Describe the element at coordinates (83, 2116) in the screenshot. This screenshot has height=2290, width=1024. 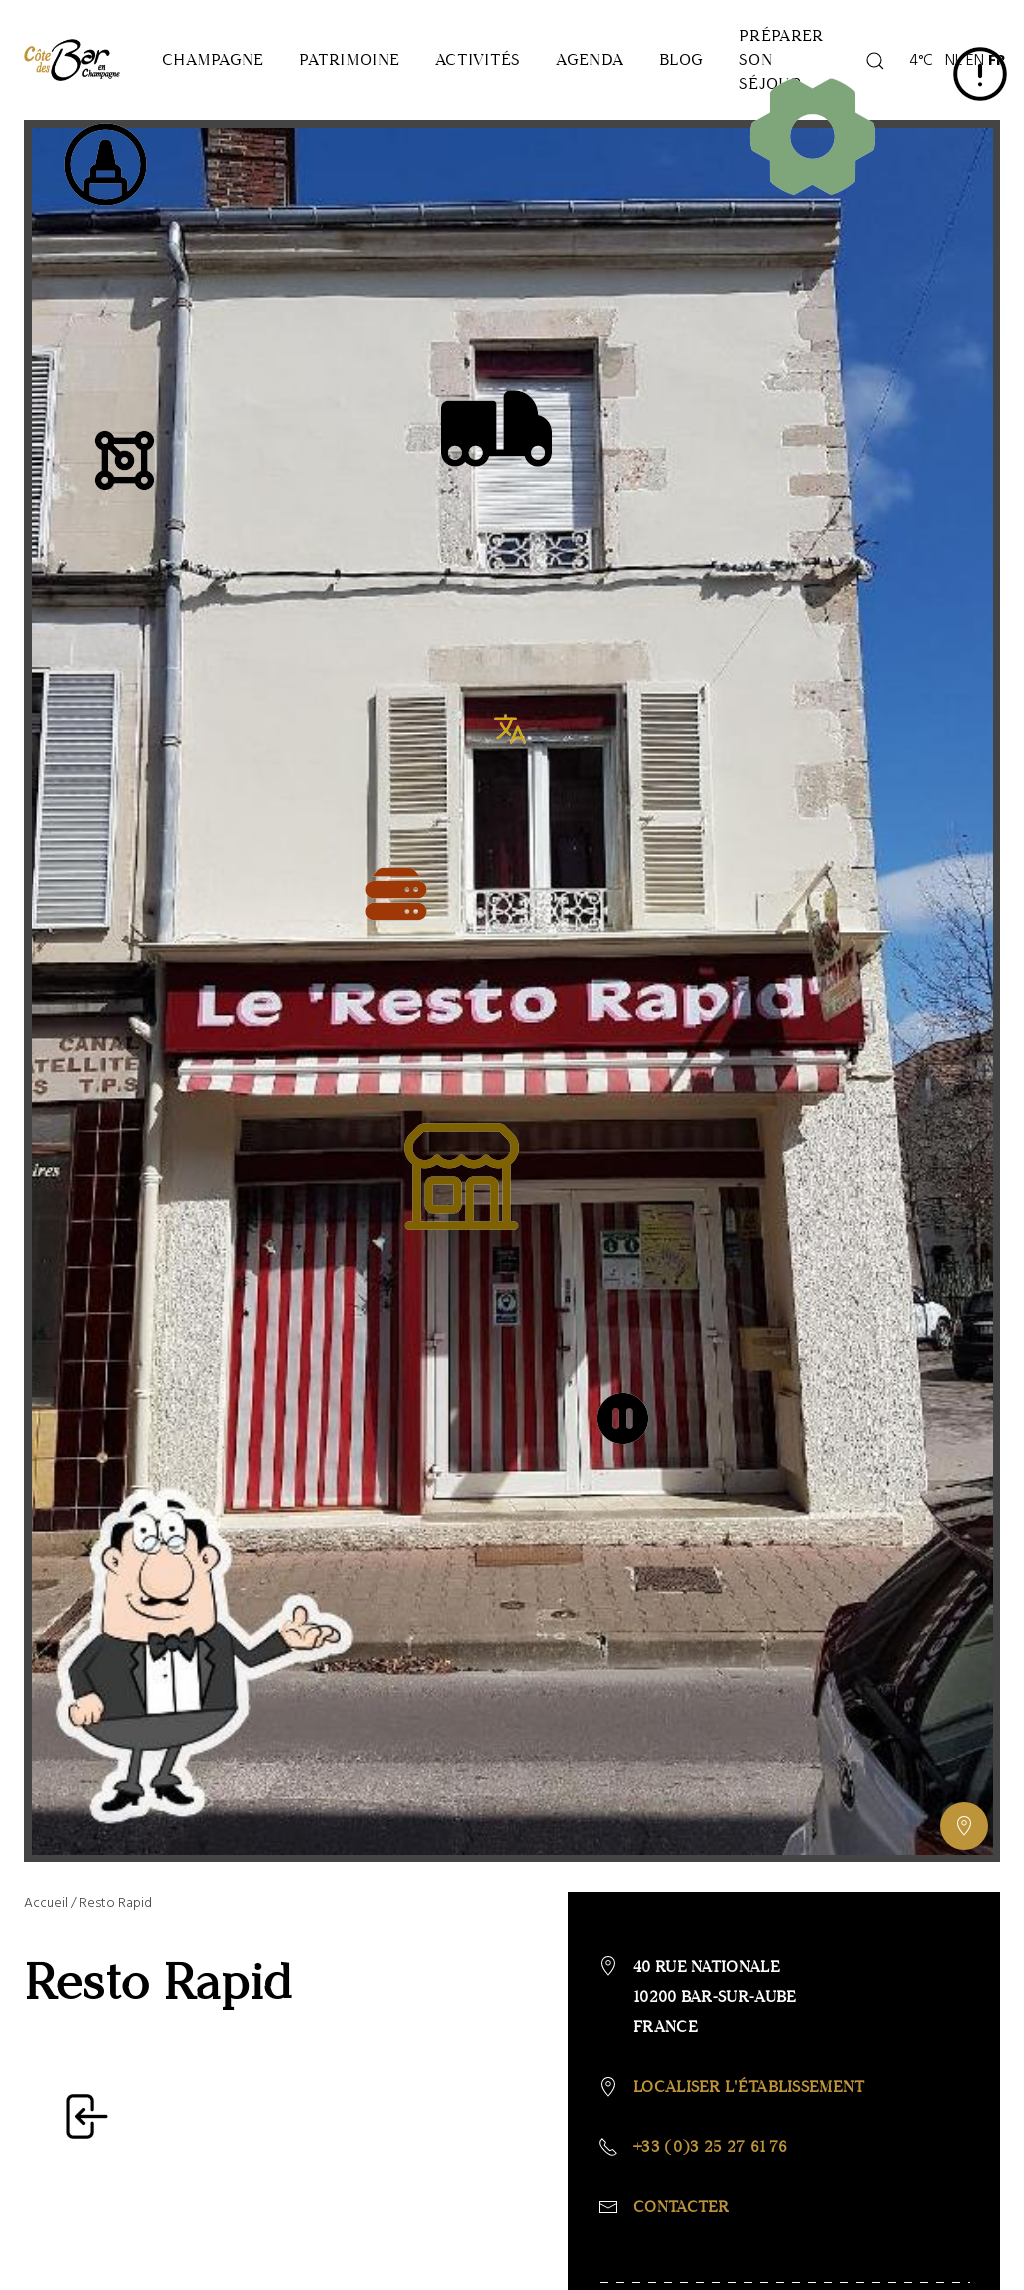
I see `log in to your account` at that location.